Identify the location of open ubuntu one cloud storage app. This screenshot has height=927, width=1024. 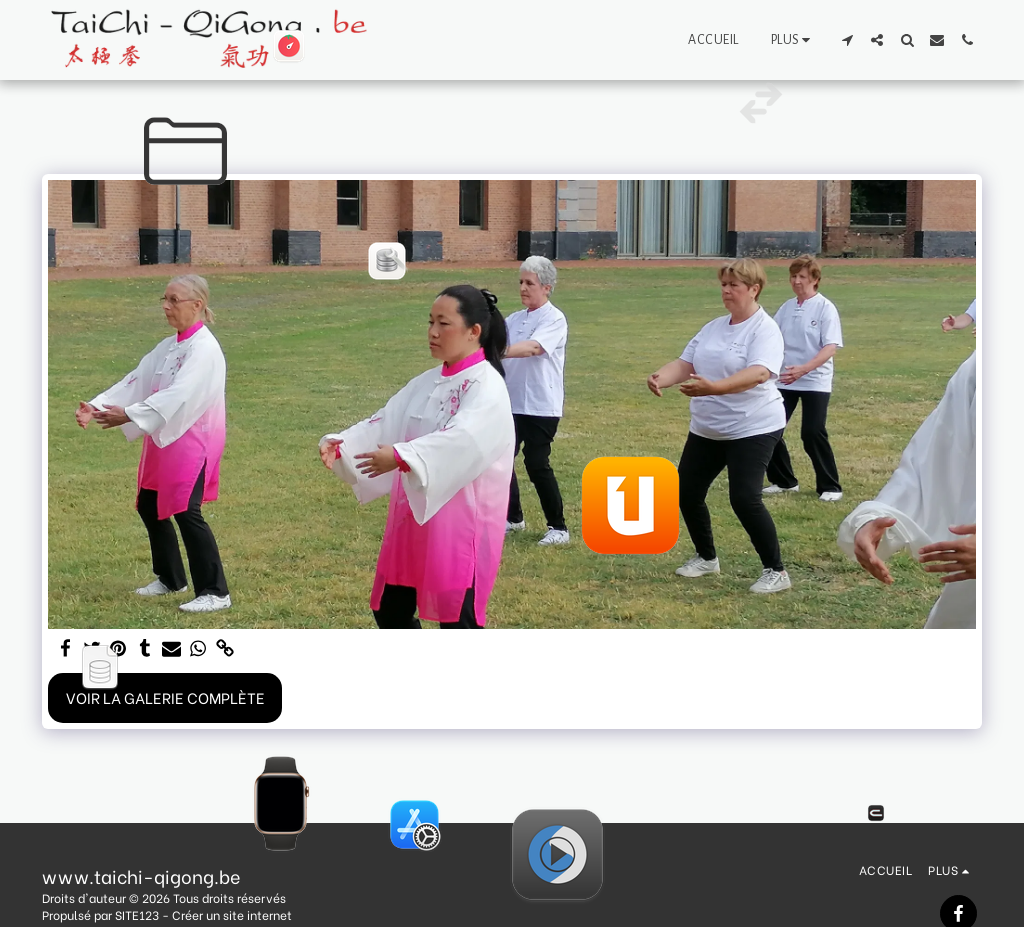
(630, 505).